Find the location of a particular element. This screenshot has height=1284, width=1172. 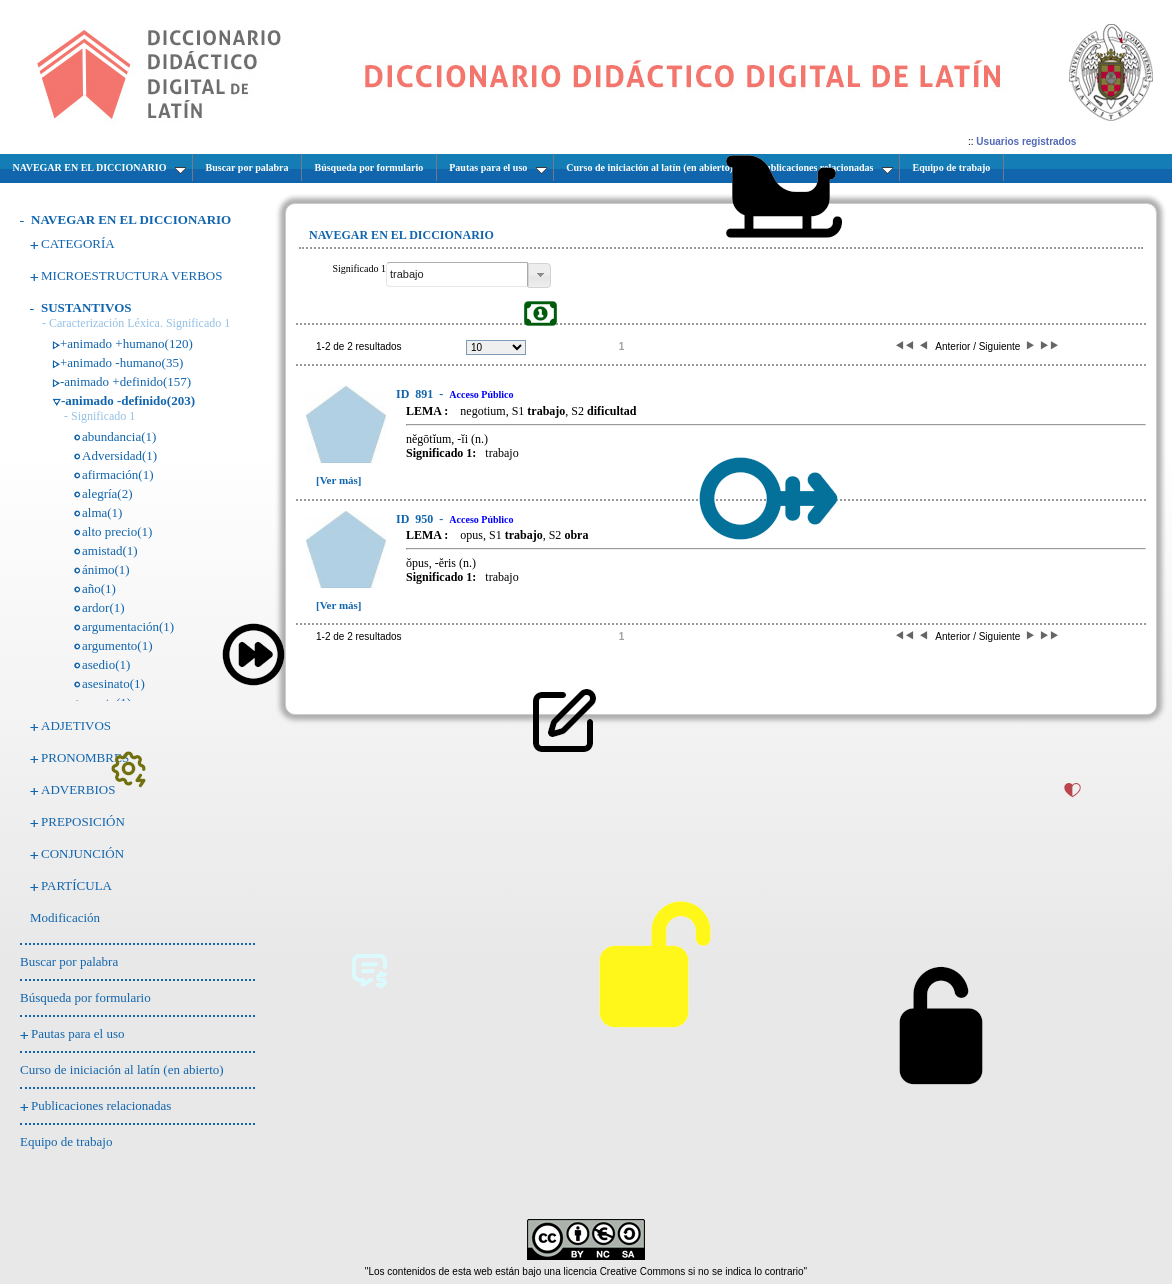

view payment or billing information is located at coordinates (540, 313).